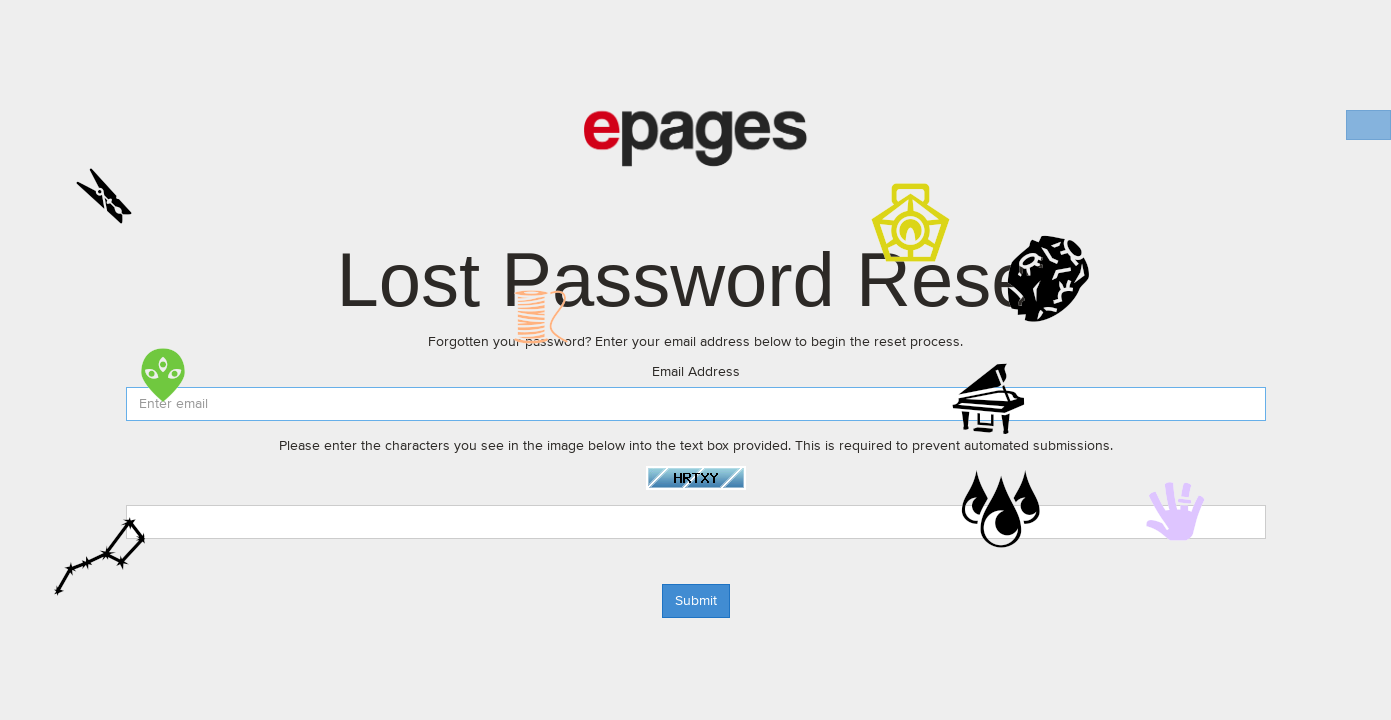 The height and width of the screenshot is (720, 1391). I want to click on a lantern or light source item in a game inventory, so click(910, 222).